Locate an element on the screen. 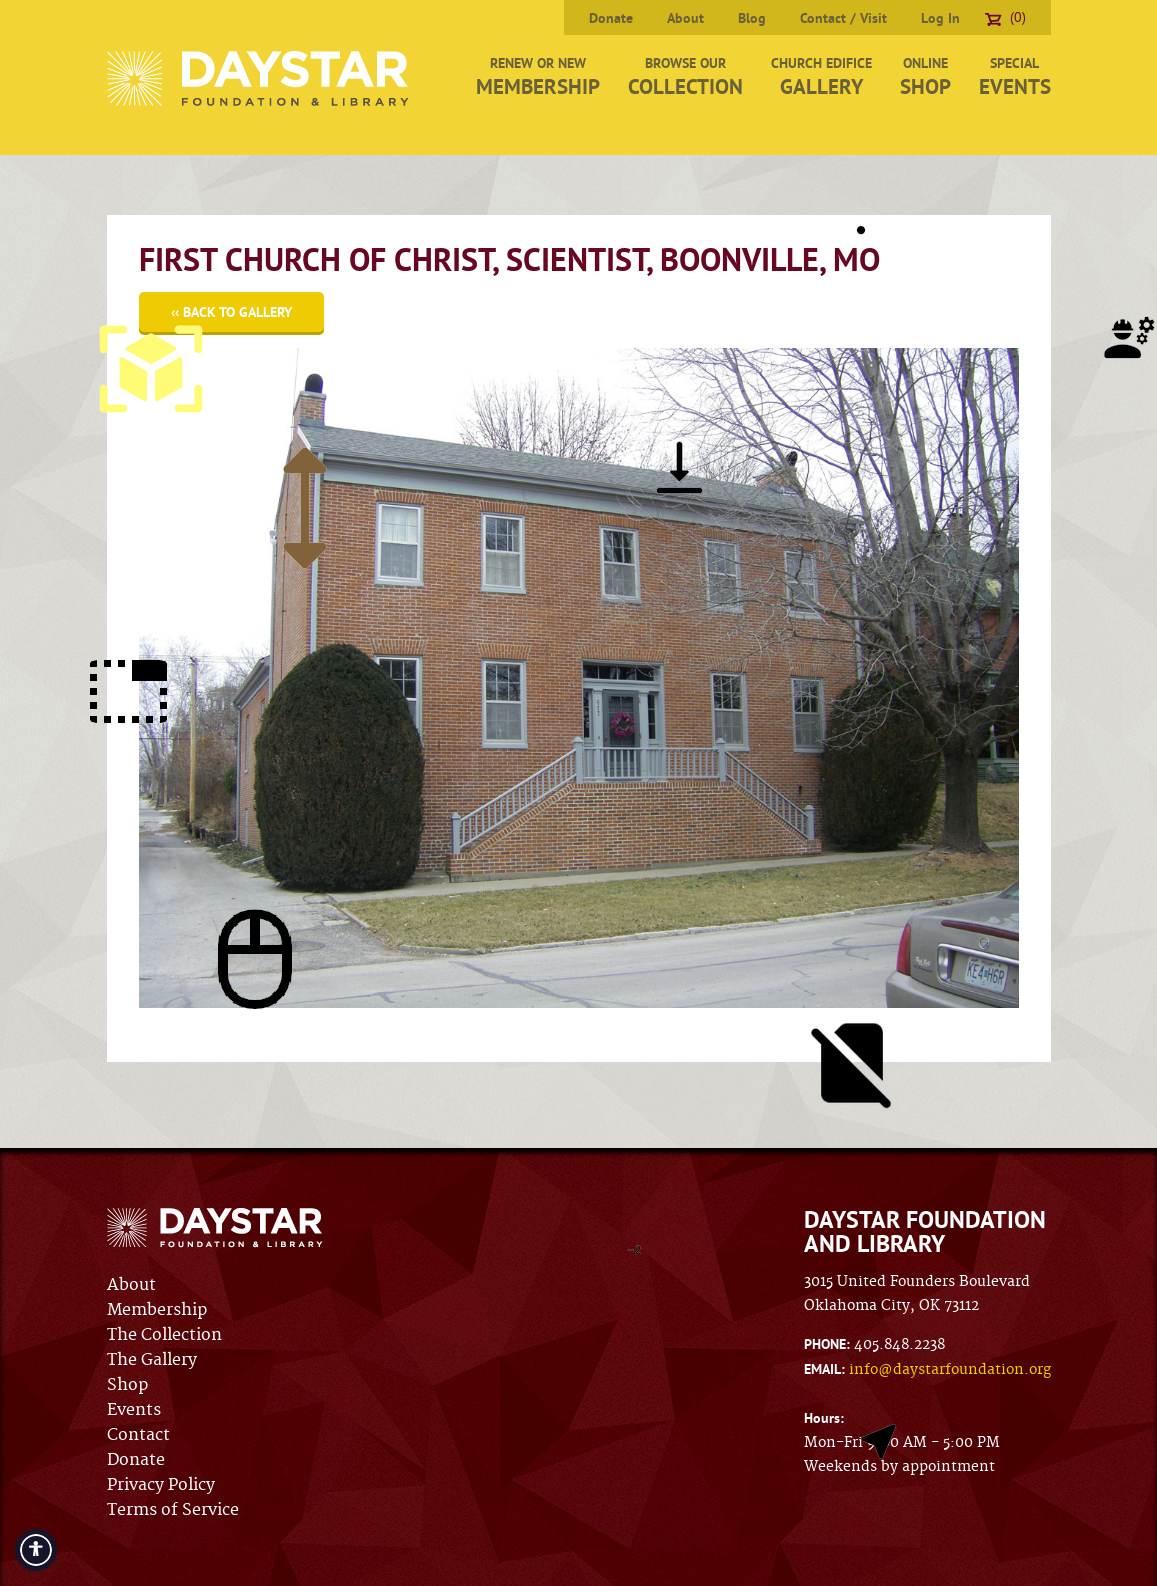 This screenshot has width=1157, height=1586. an inactive or unselected browser tab is located at coordinates (128, 691).